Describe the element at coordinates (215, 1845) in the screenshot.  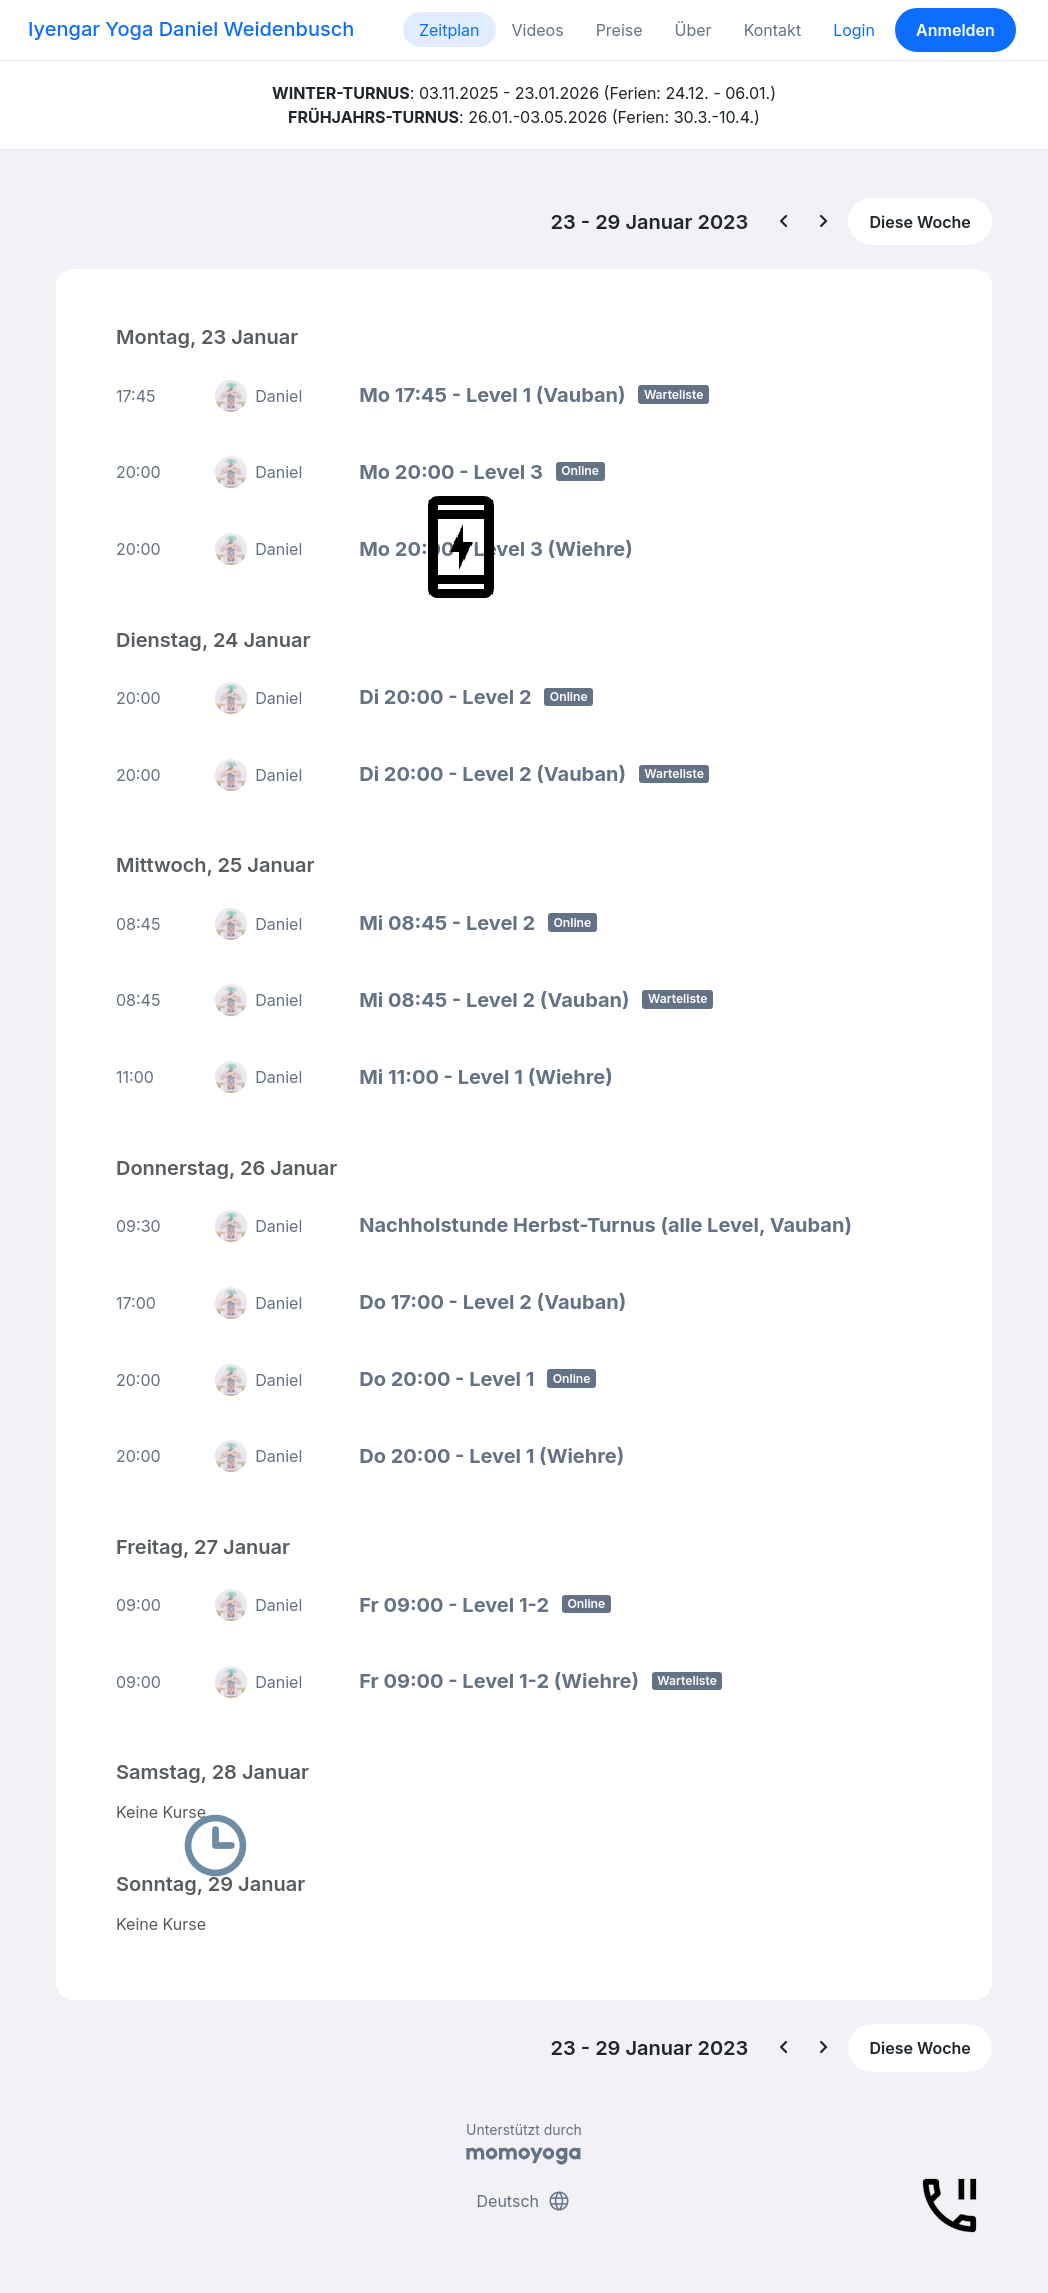
I see `view time or clock settings` at that location.